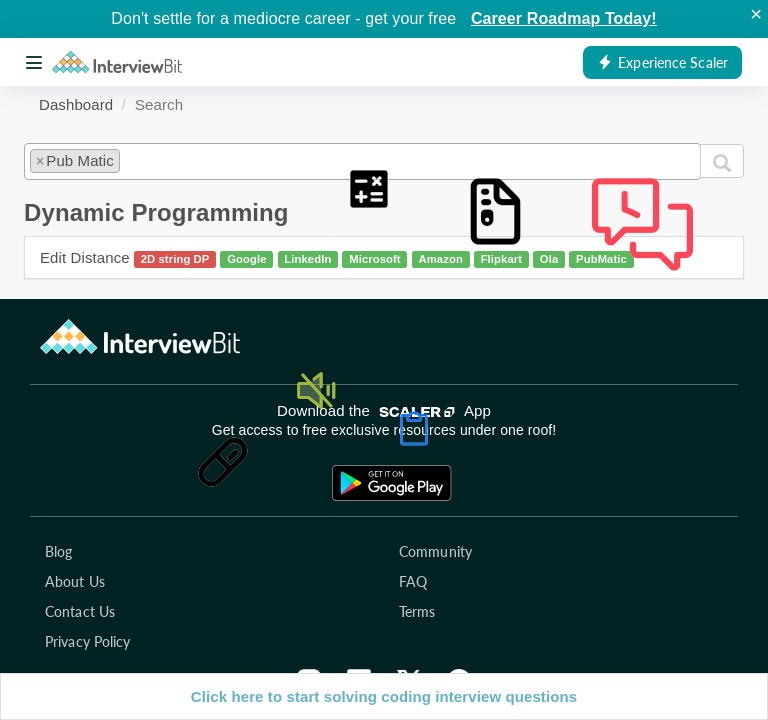  Describe the element at coordinates (369, 189) in the screenshot. I see `open calculator or math tools` at that location.